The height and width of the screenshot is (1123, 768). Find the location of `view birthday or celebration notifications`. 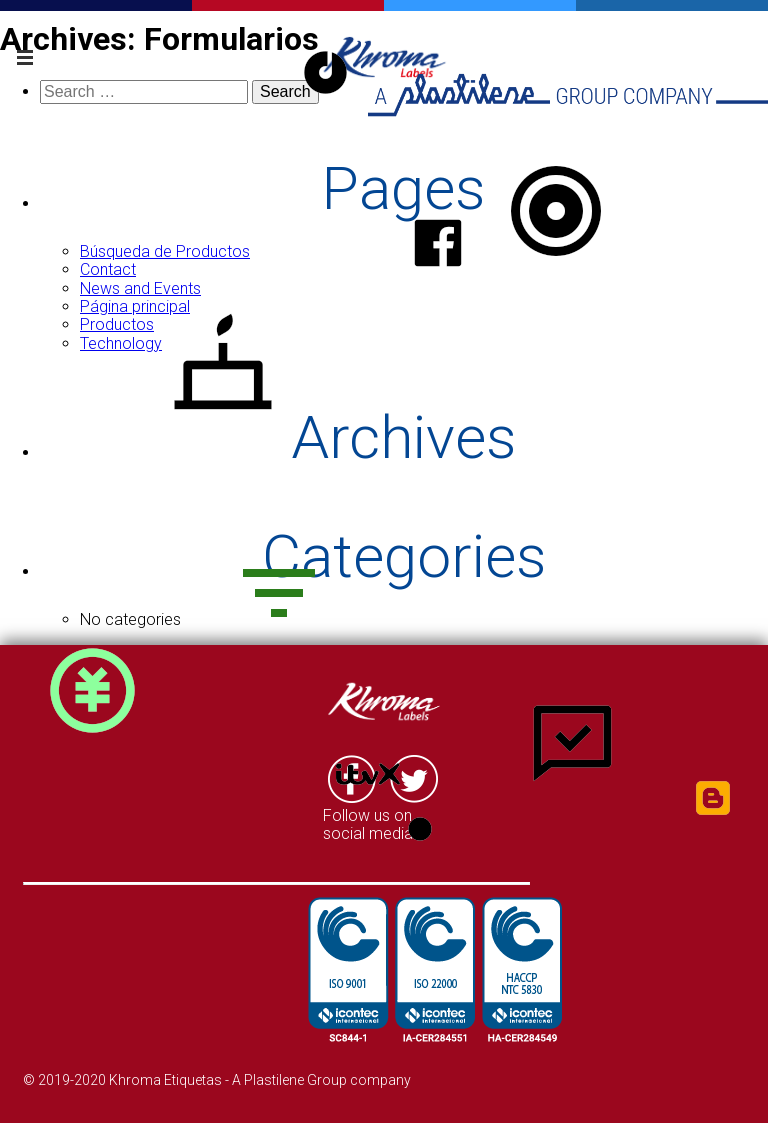

view birthday or celebration notifications is located at coordinates (223, 365).